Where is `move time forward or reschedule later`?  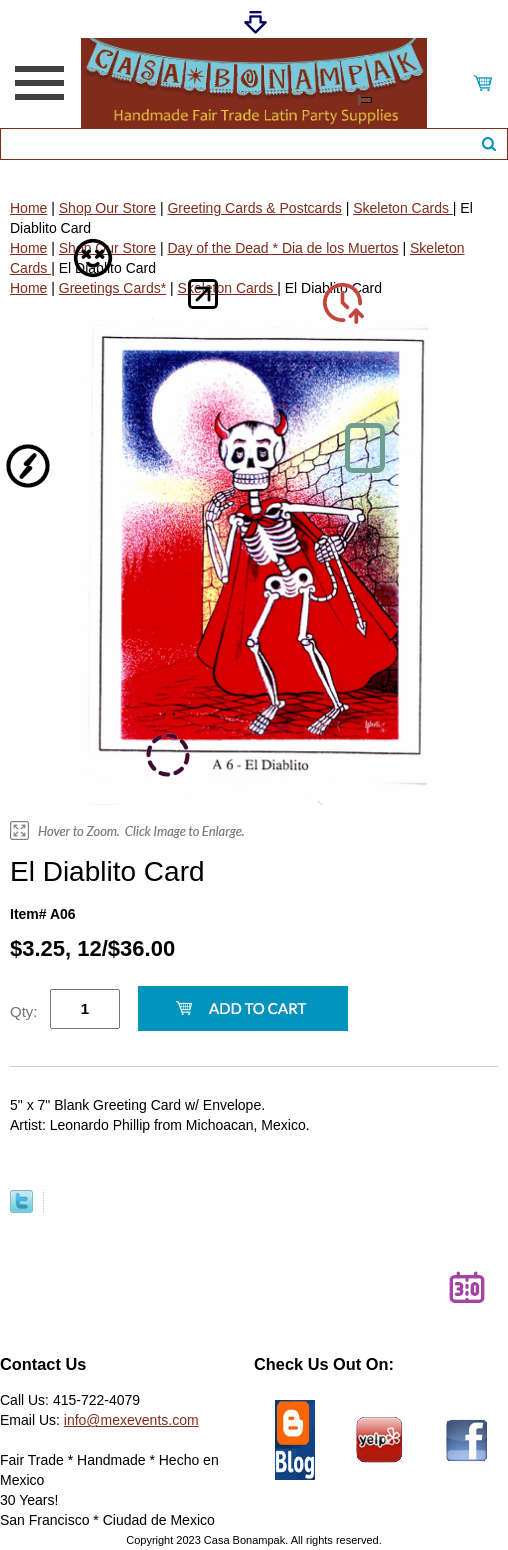 move time forward or reschedule later is located at coordinates (342, 302).